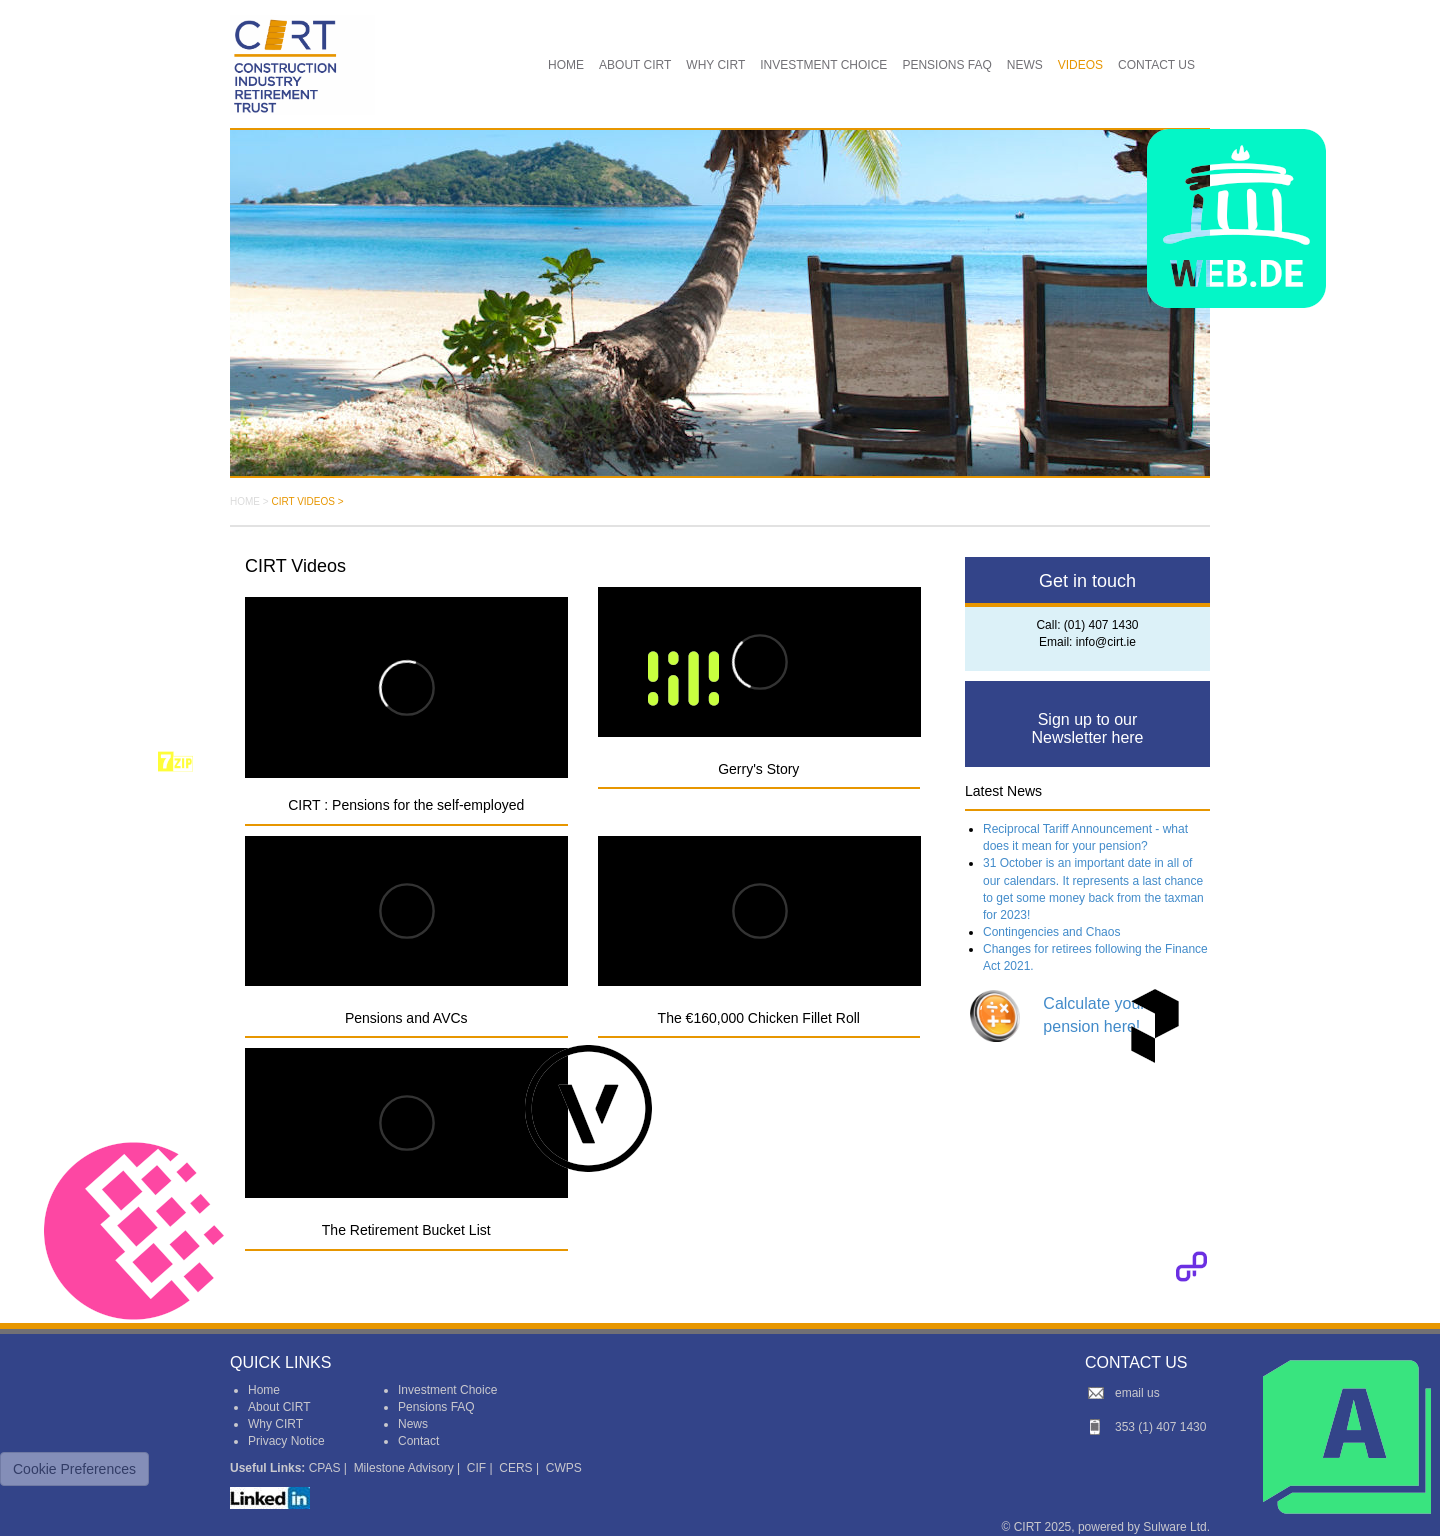 This screenshot has width=1440, height=1536. Describe the element at coordinates (683, 678) in the screenshot. I see `scrollreveal javascript library logo` at that location.